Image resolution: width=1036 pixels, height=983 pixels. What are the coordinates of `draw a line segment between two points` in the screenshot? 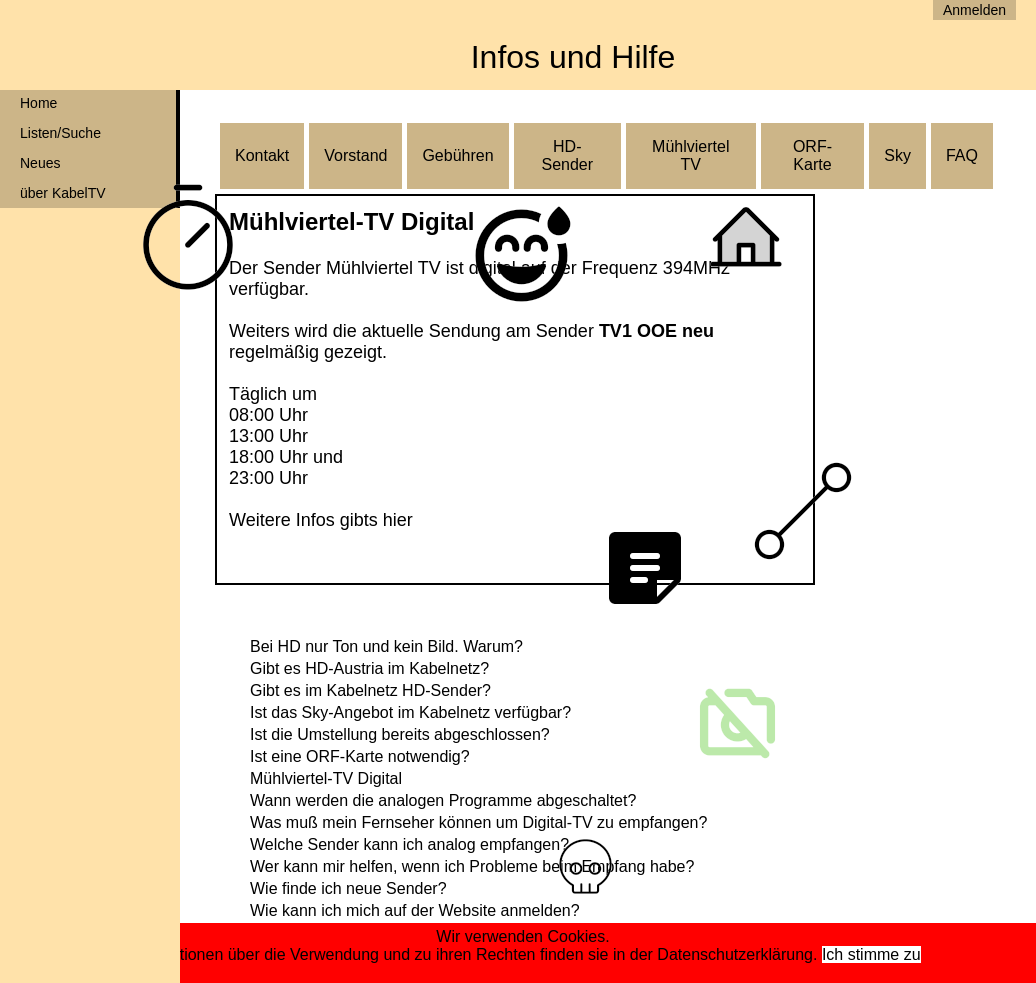 It's located at (803, 511).